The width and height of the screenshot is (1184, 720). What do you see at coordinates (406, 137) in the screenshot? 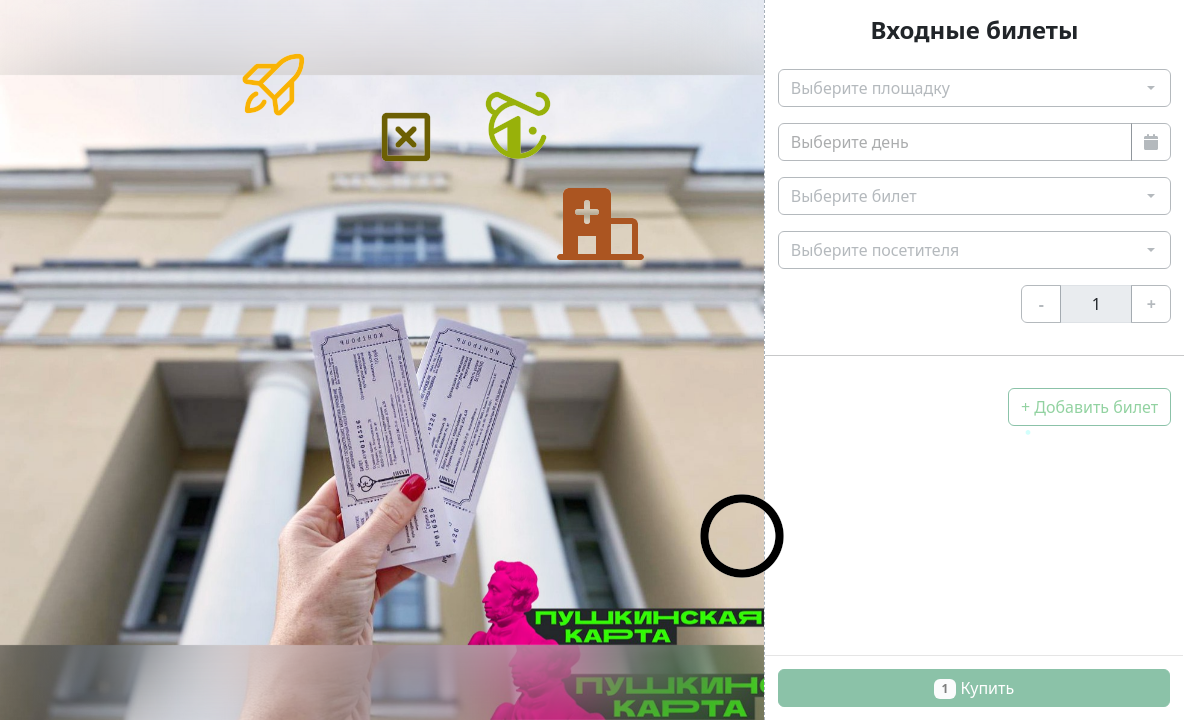
I see `close or dismiss a modal window` at bounding box center [406, 137].